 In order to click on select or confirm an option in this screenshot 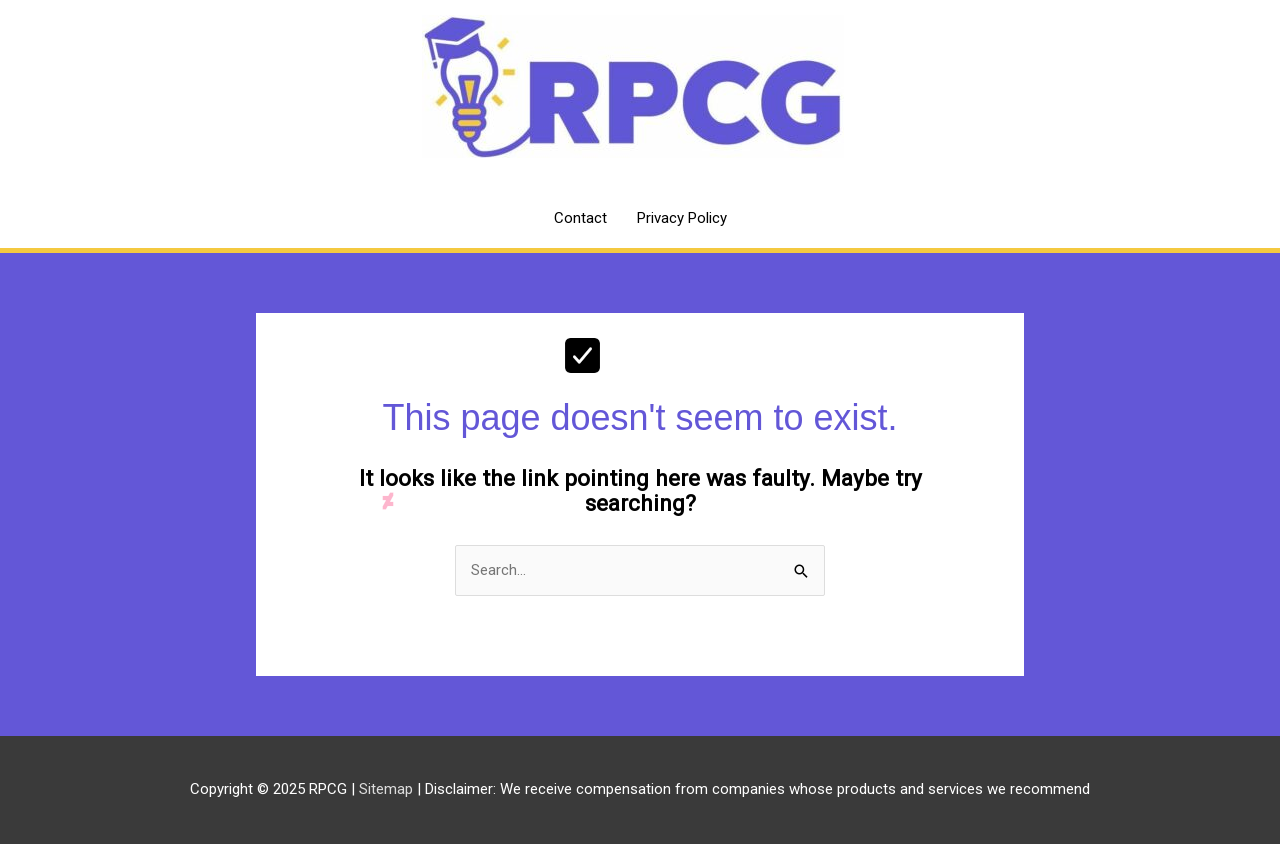, I will do `click(582, 355)`.